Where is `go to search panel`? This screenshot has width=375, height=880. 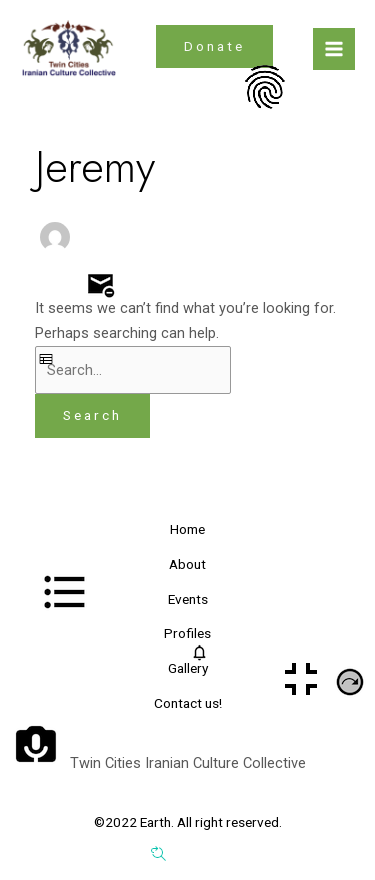
go to search panel is located at coordinates (159, 854).